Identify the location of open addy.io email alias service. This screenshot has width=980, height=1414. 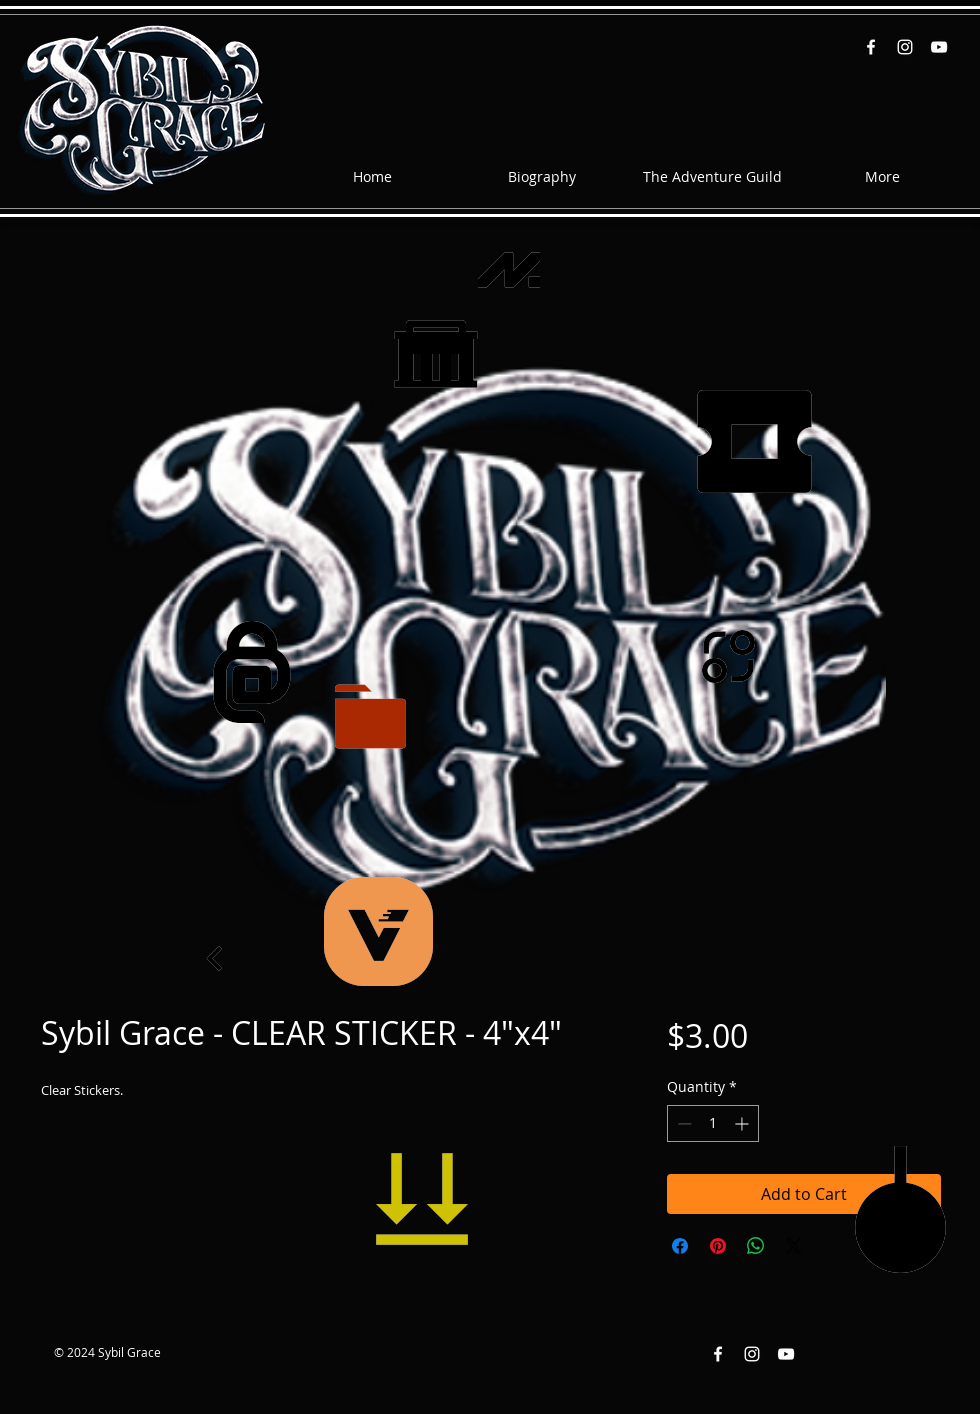
(252, 672).